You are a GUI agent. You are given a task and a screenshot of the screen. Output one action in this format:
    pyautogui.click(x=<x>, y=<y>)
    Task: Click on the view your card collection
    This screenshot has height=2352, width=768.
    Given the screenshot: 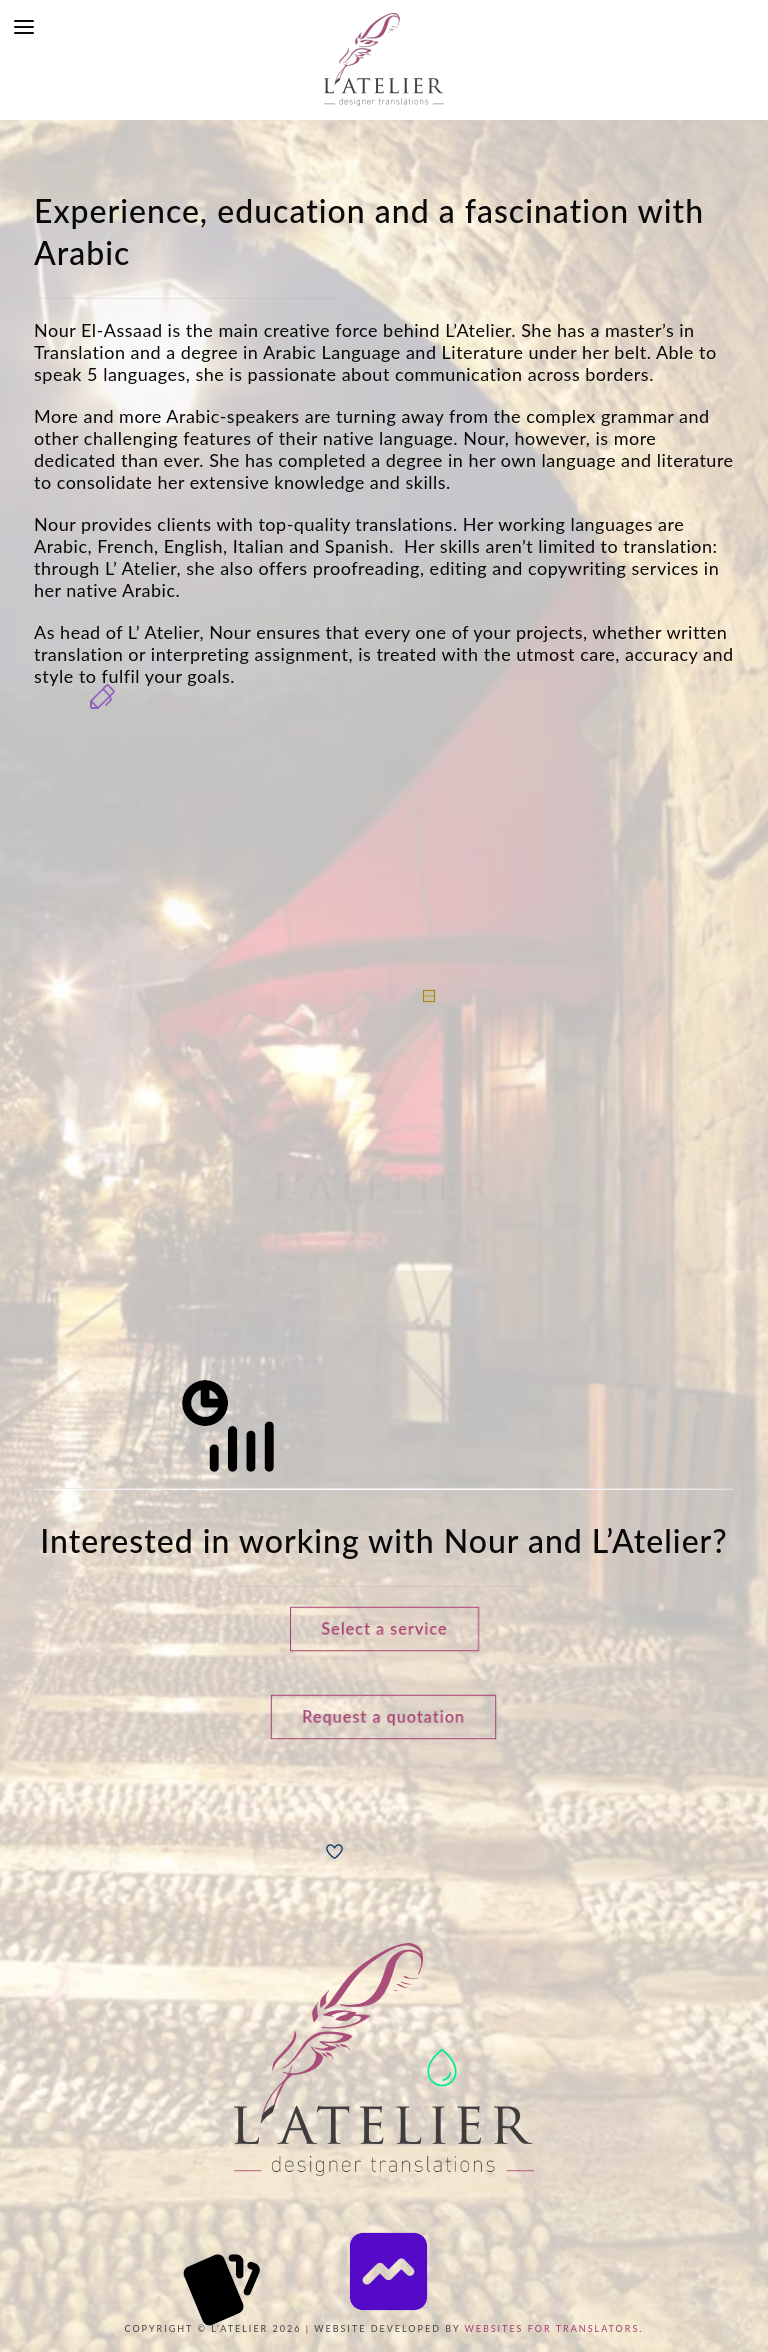 What is the action you would take?
    pyautogui.click(x=221, y=2288)
    